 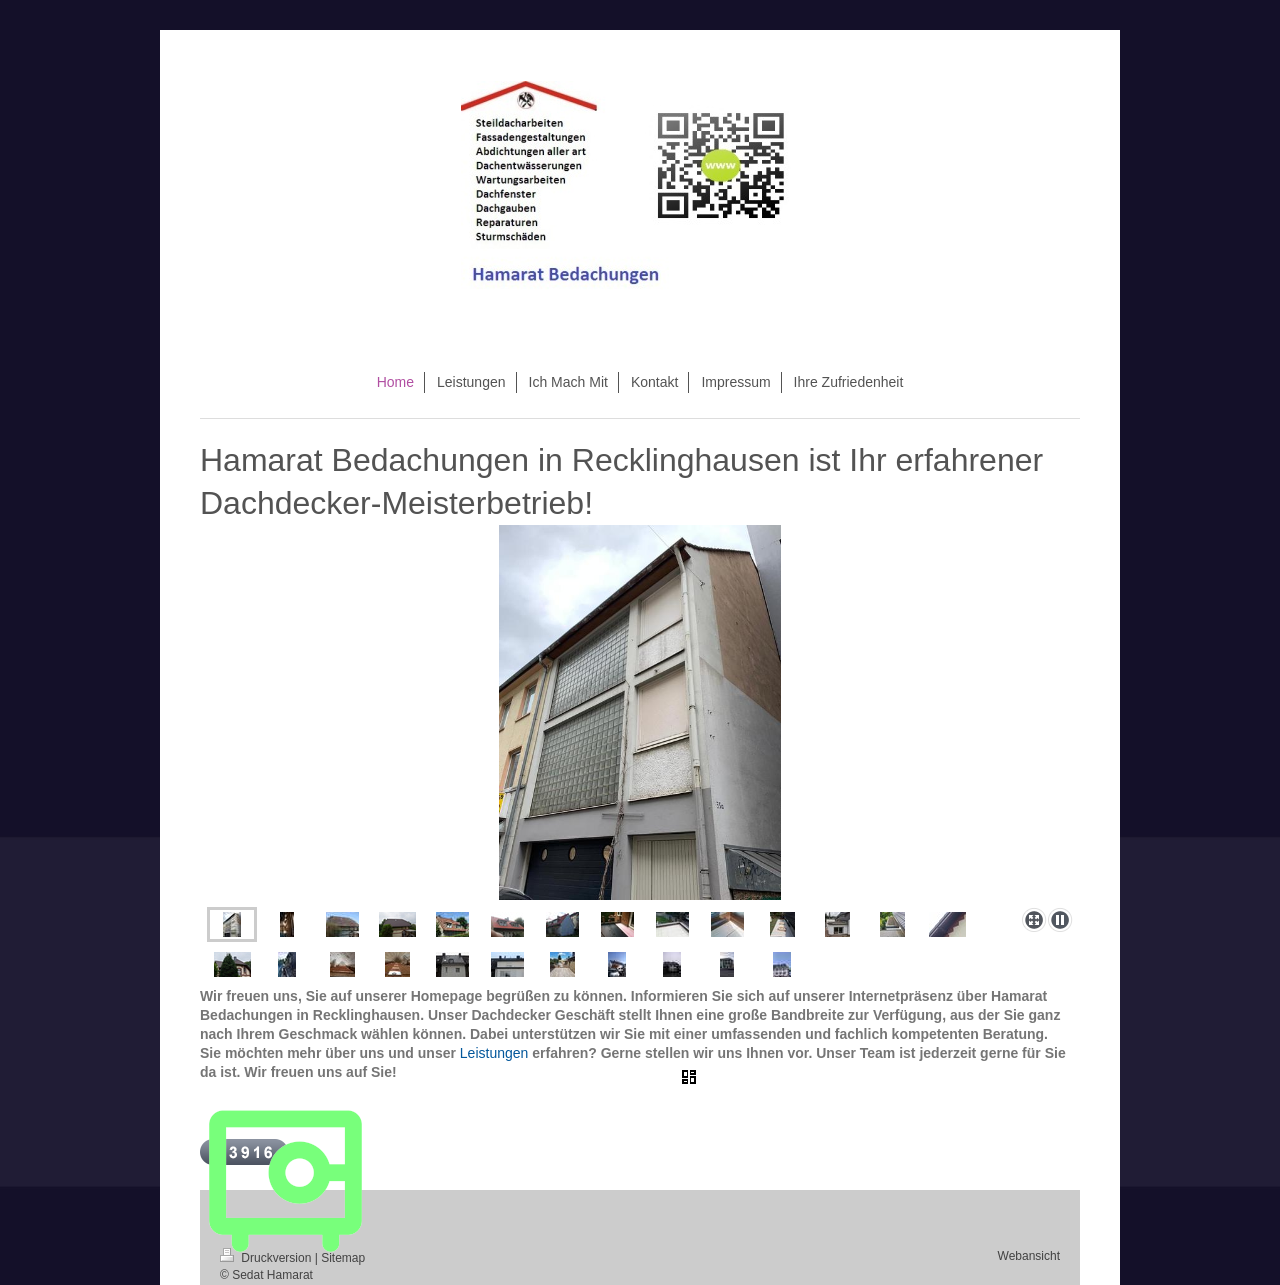 I want to click on access secure storage or vault, so click(x=285, y=1175).